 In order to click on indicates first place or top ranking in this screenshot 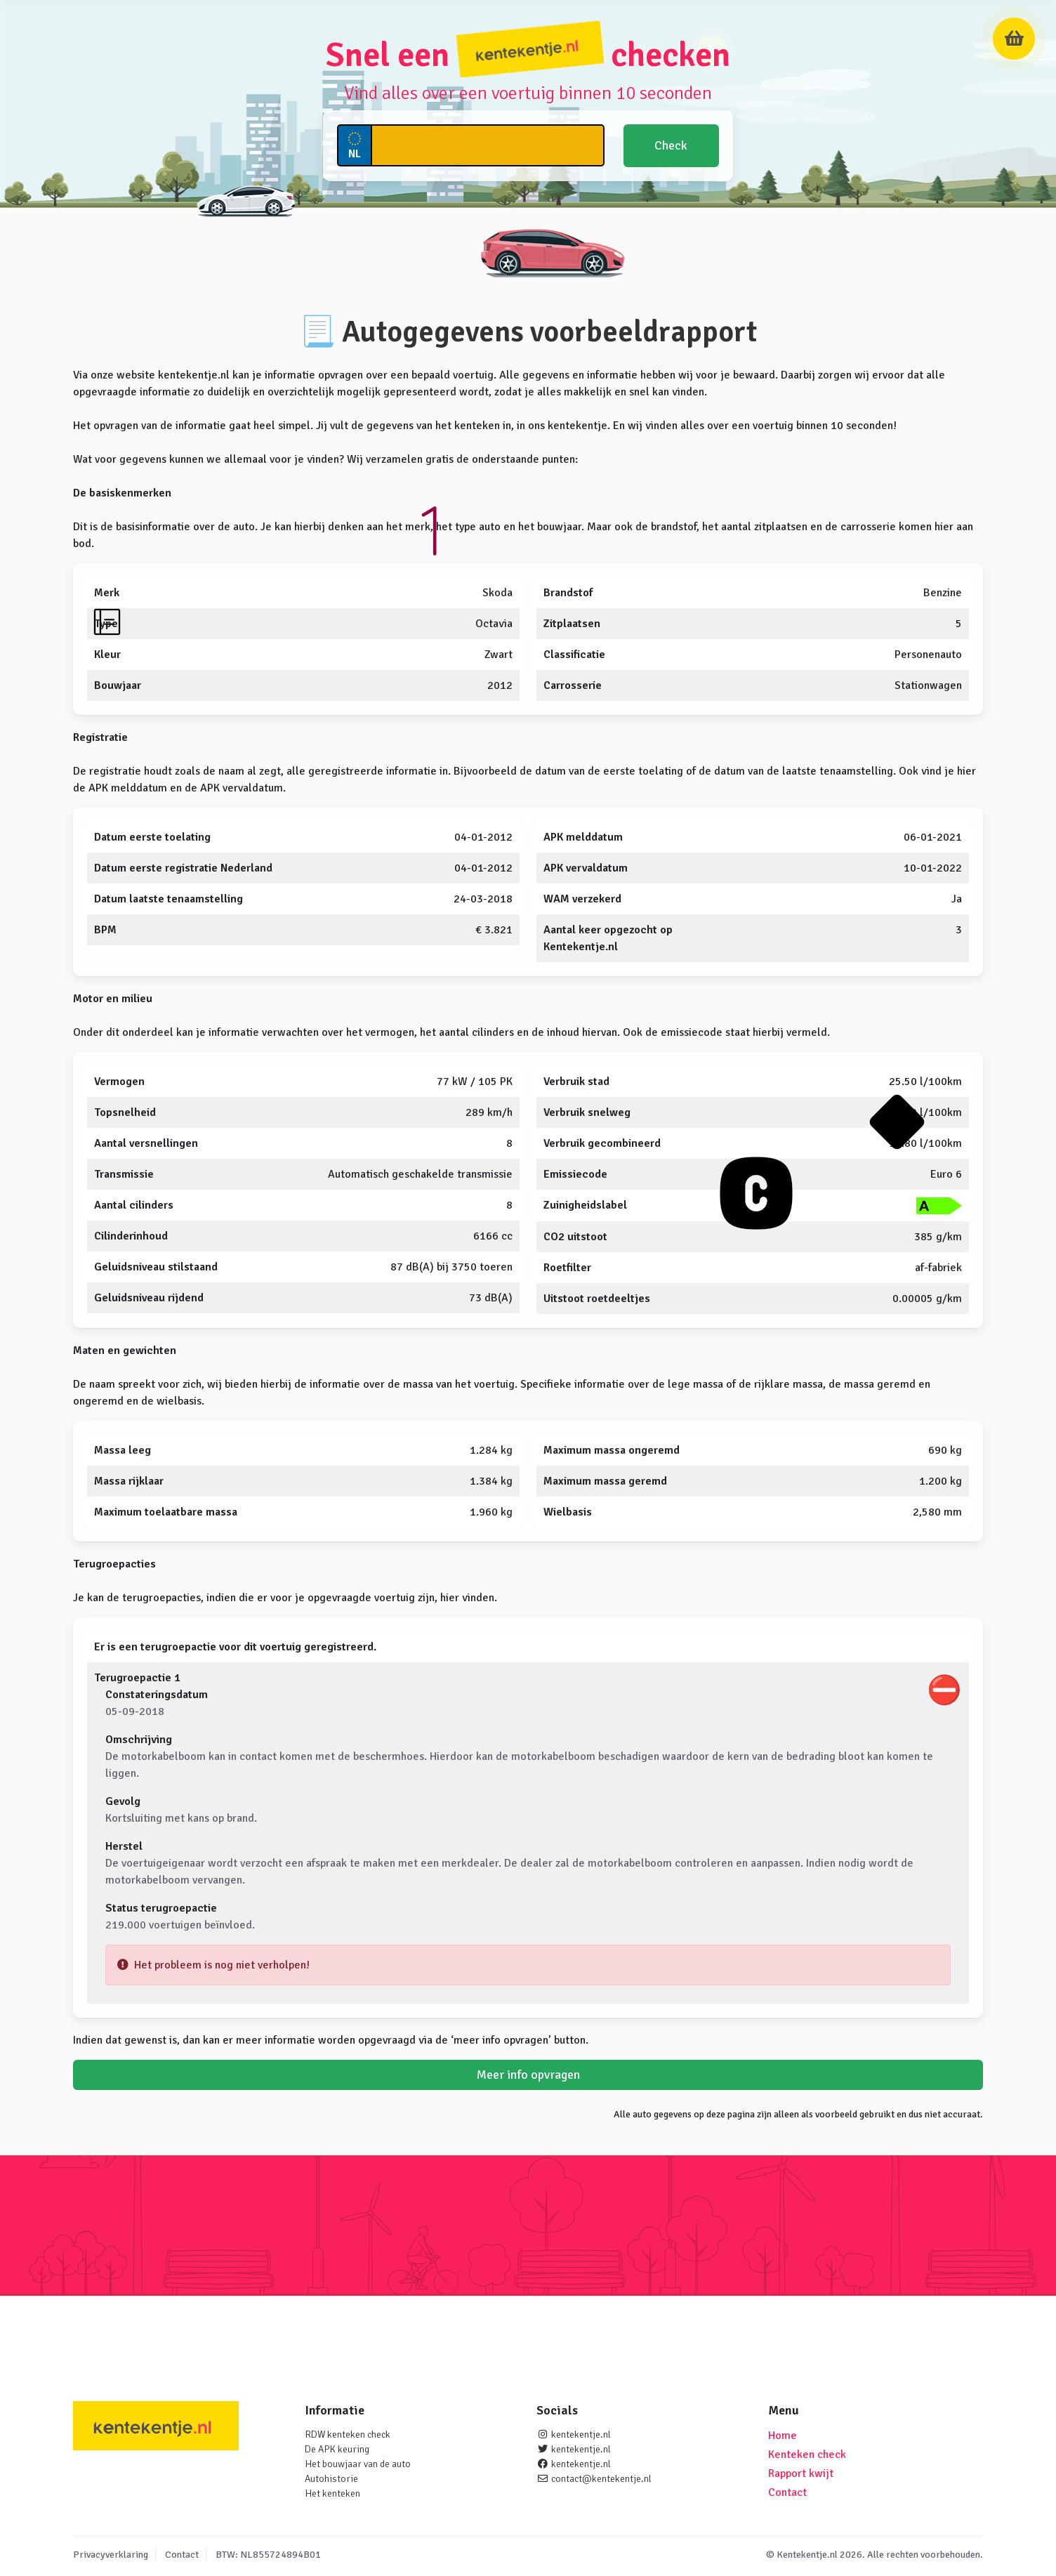, I will do `click(433, 531)`.